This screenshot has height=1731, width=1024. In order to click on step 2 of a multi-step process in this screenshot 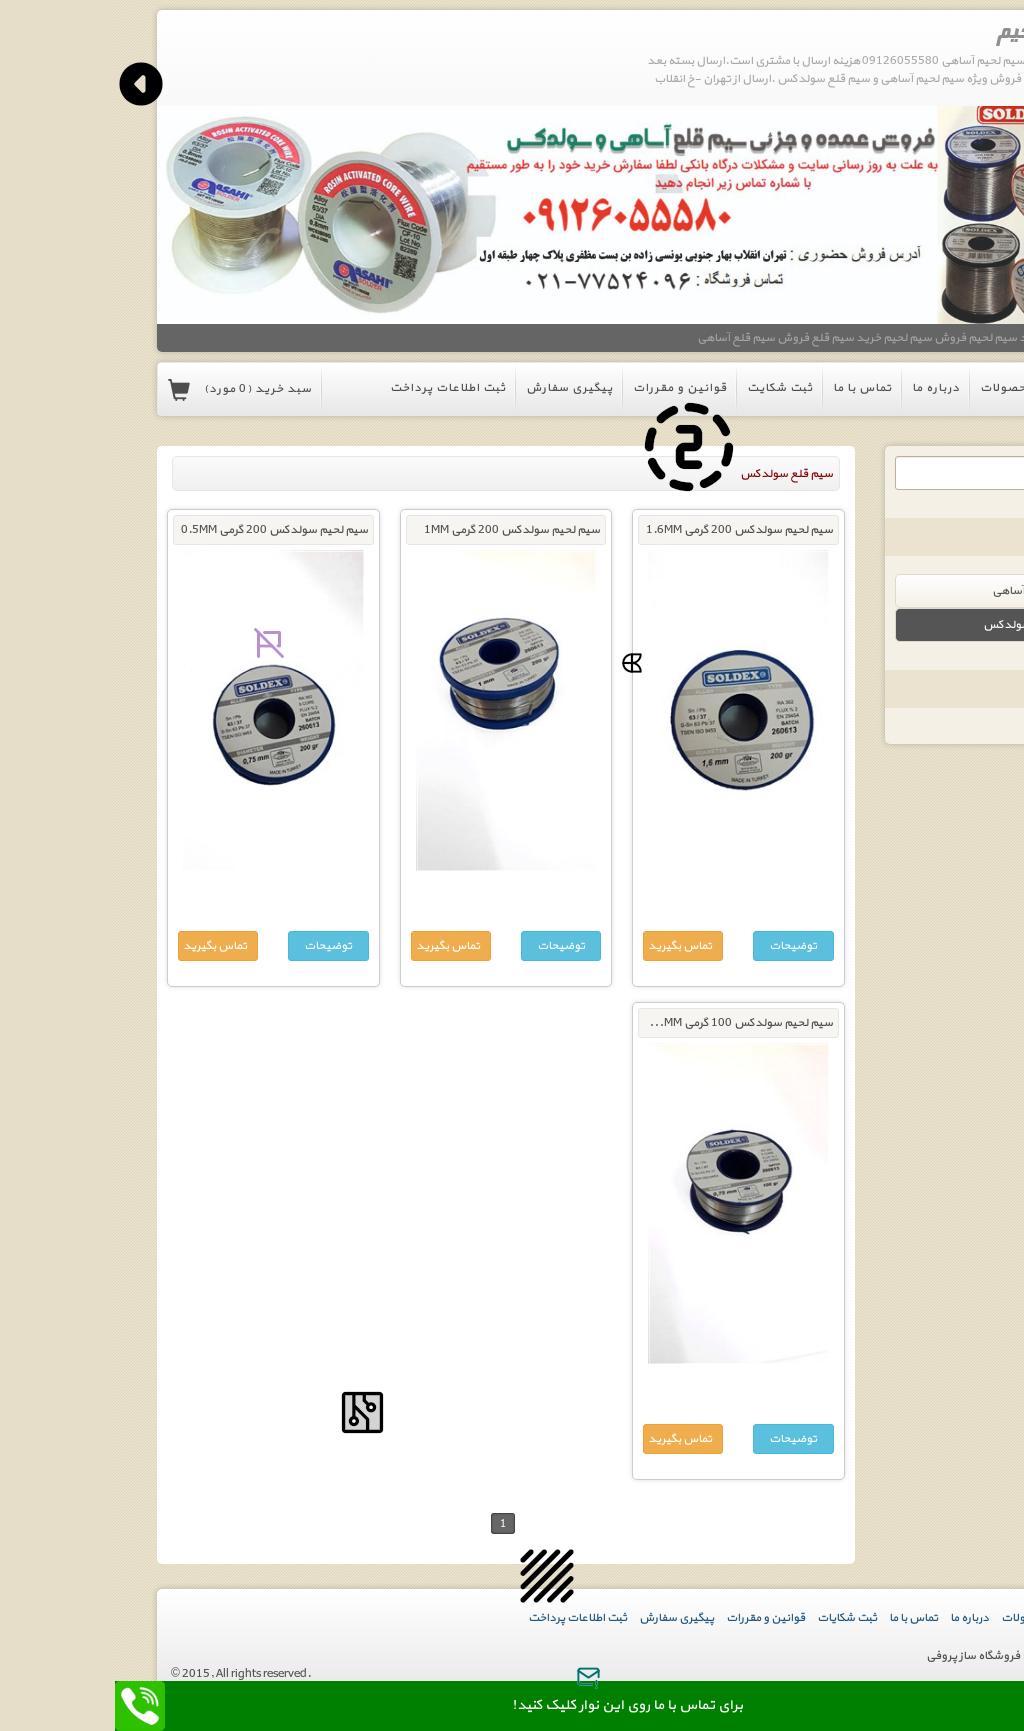, I will do `click(689, 447)`.